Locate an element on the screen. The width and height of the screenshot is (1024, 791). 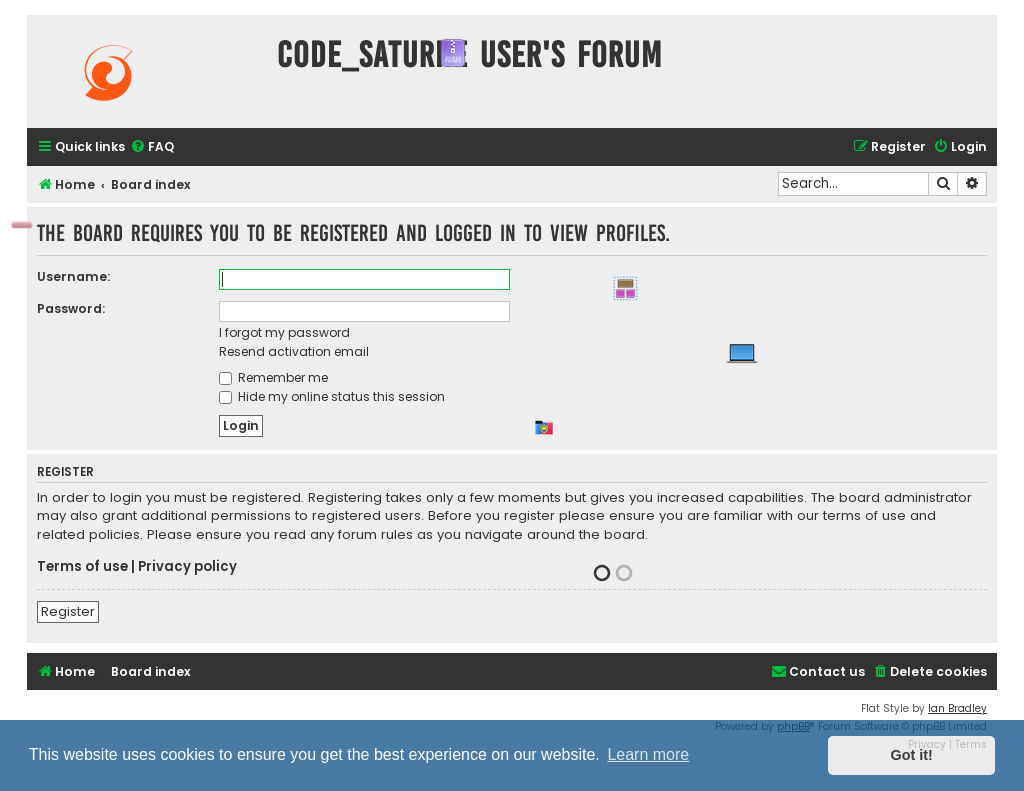
connect to a bluetooth speaker is located at coordinates (22, 225).